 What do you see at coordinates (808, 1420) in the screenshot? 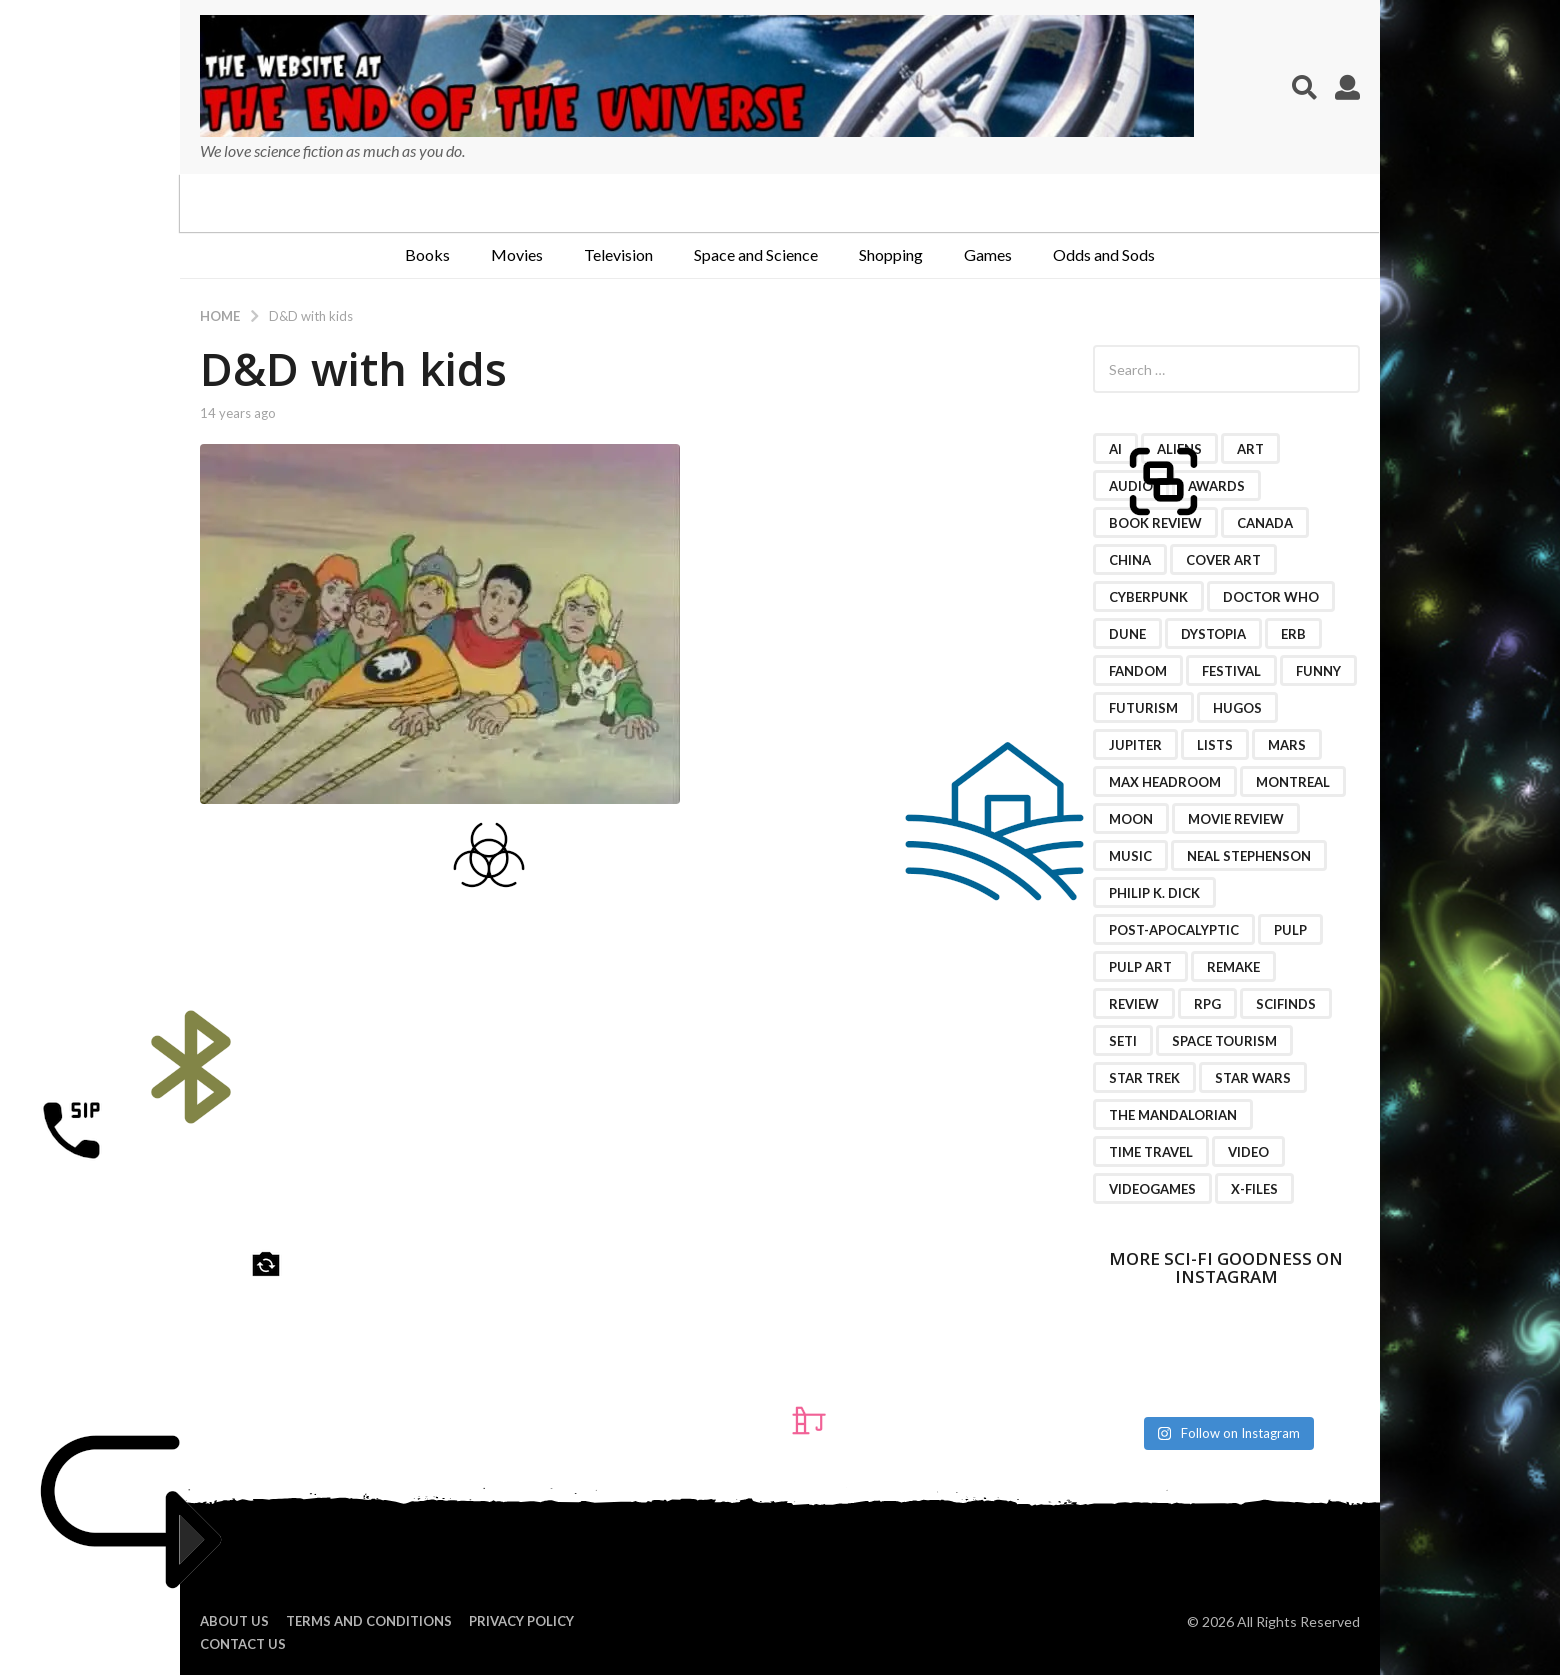
I see `construction or building in progress` at bounding box center [808, 1420].